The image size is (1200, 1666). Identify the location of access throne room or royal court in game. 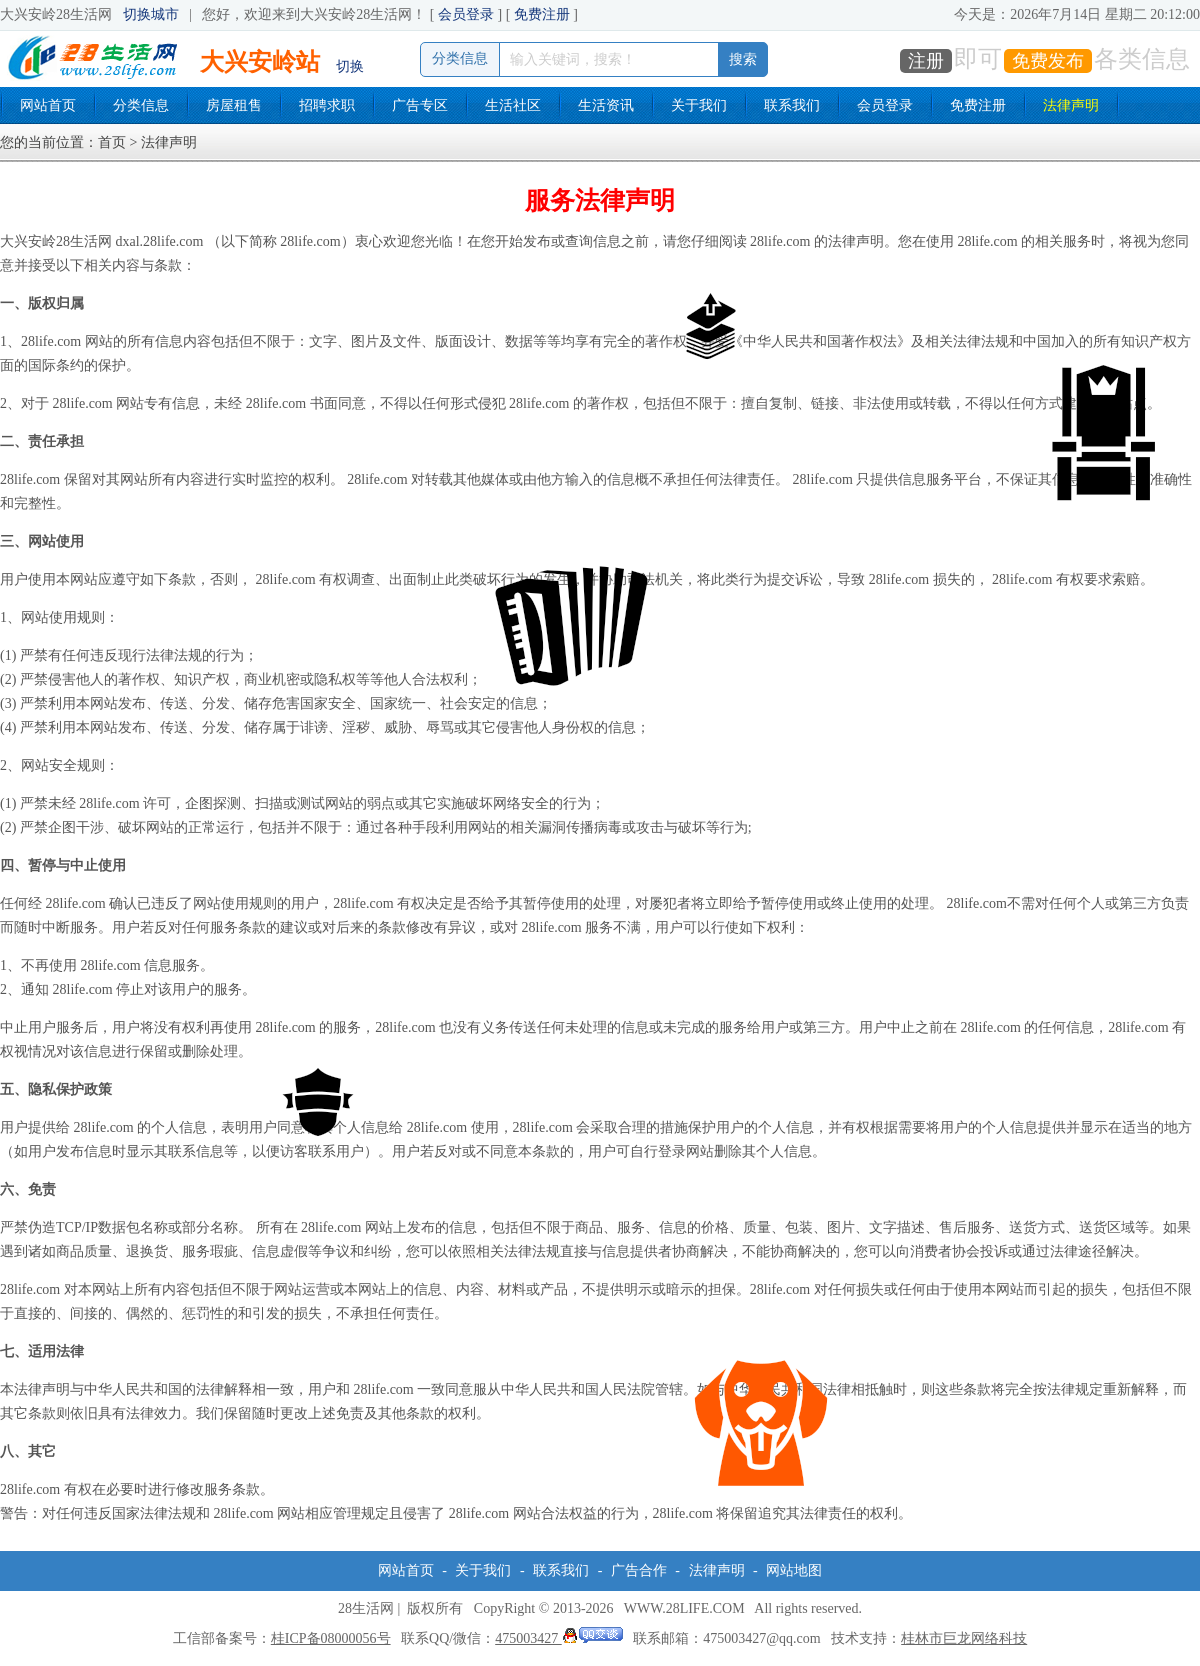
(1103, 432).